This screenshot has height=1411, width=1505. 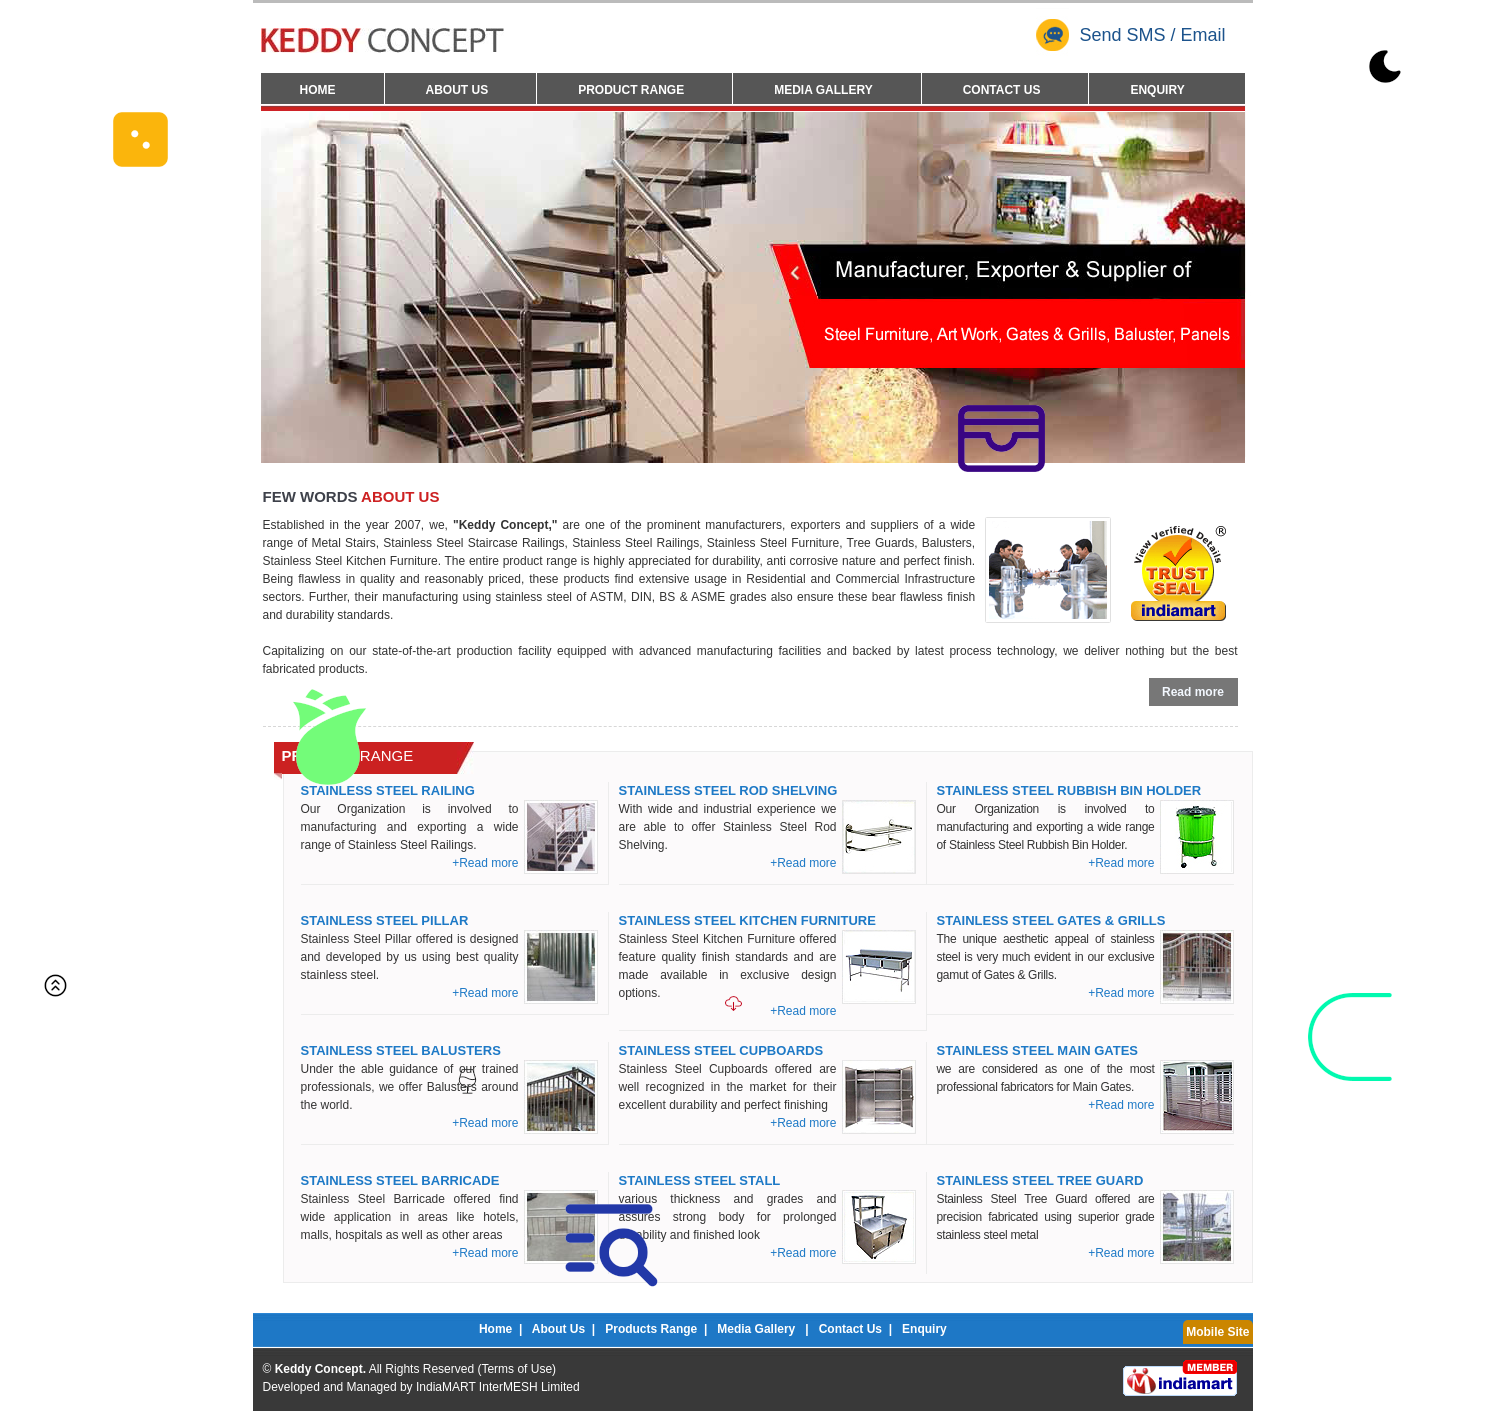 What do you see at coordinates (1352, 1037) in the screenshot?
I see `indicates a proper subset relationship in mathematical notation` at bounding box center [1352, 1037].